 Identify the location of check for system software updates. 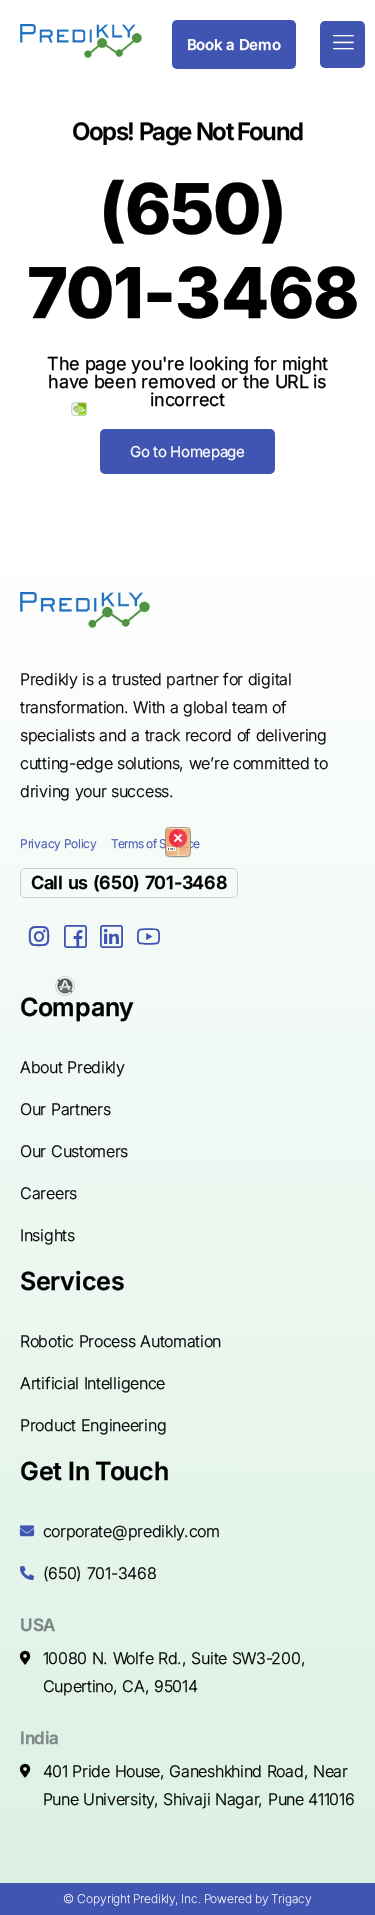
(65, 986).